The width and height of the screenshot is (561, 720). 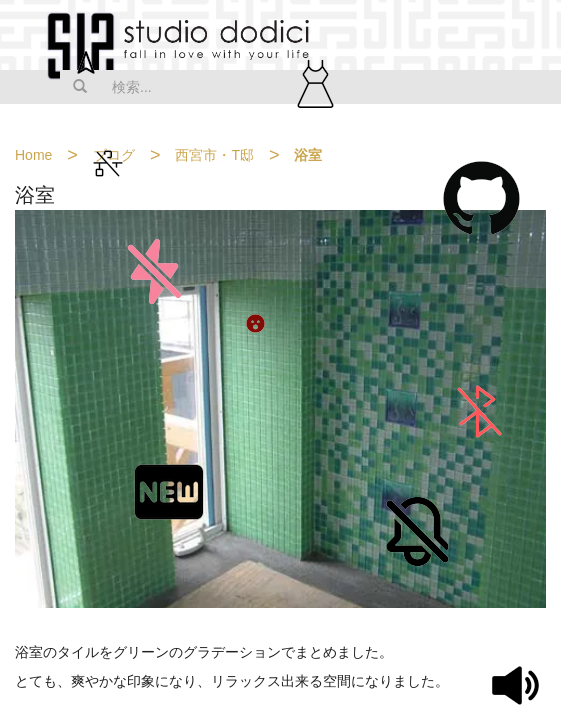 I want to click on mute notifications, so click(x=417, y=531).